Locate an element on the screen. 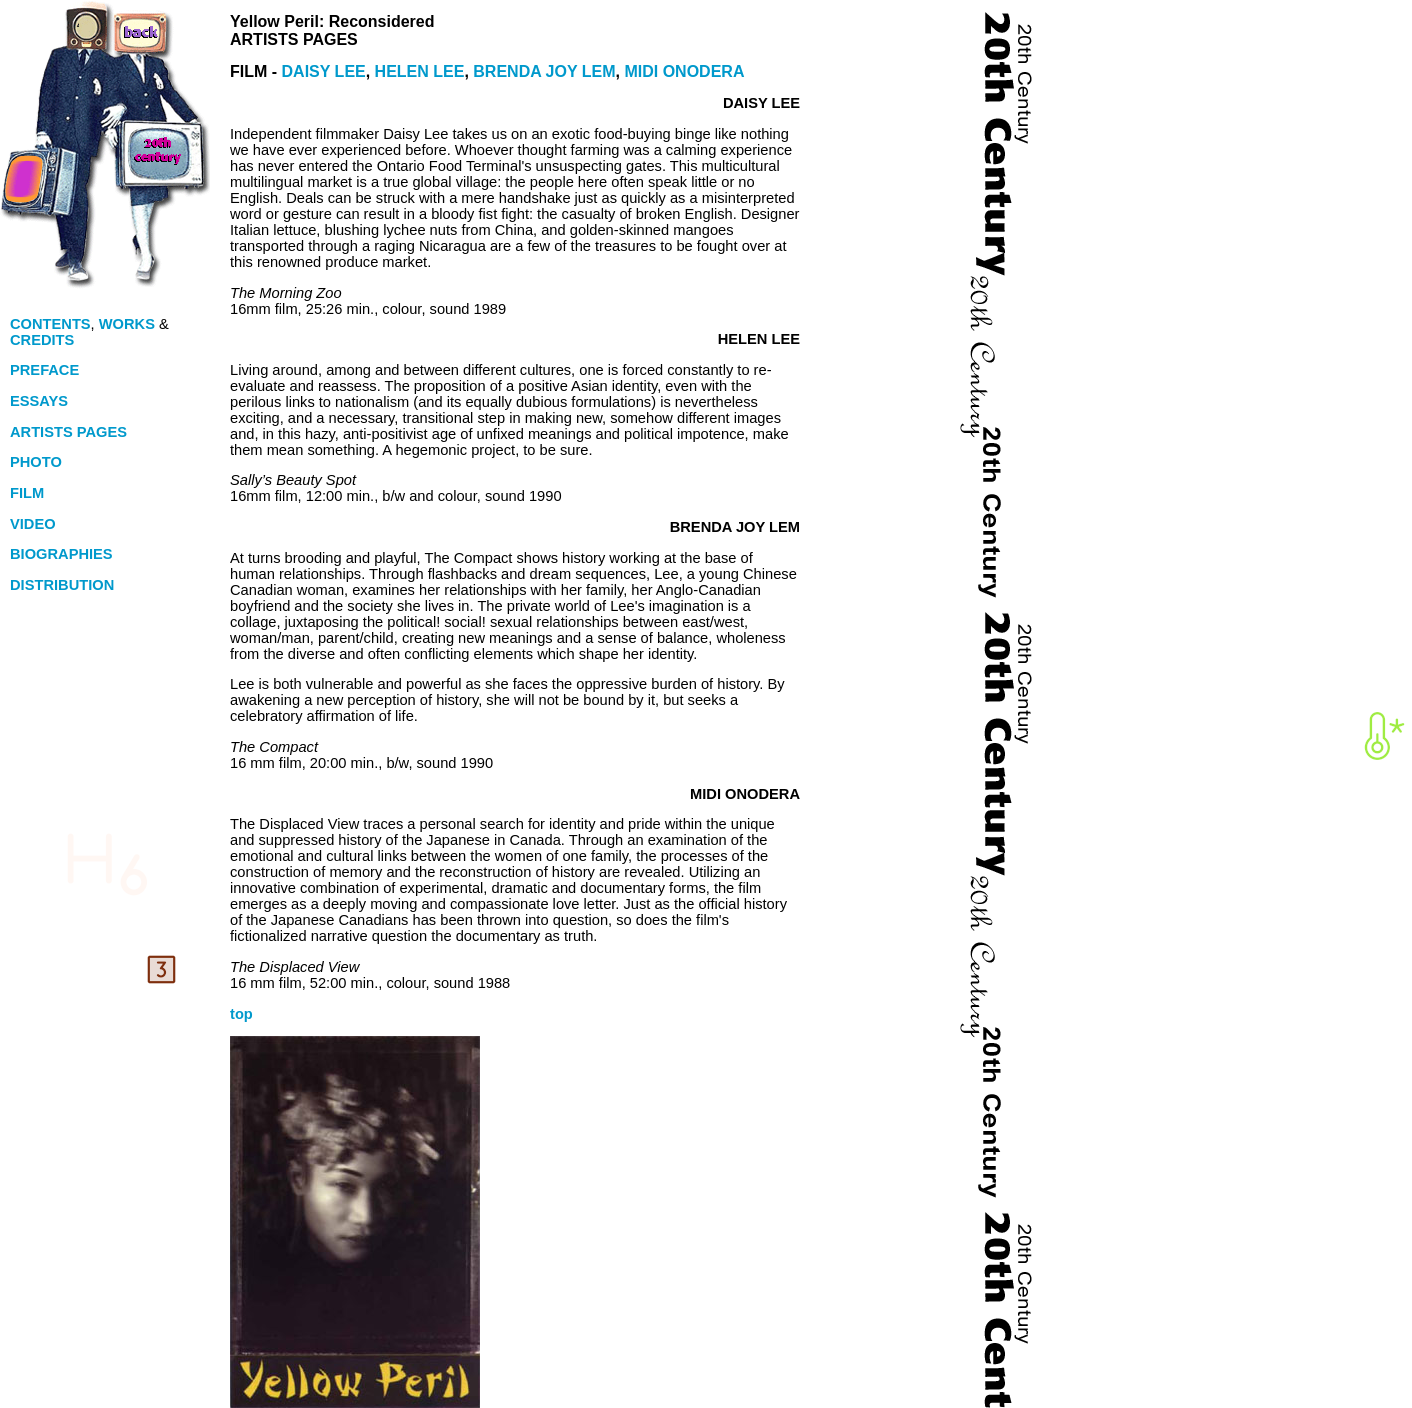  indicates low temperature or cold conditions is located at coordinates (1379, 736).